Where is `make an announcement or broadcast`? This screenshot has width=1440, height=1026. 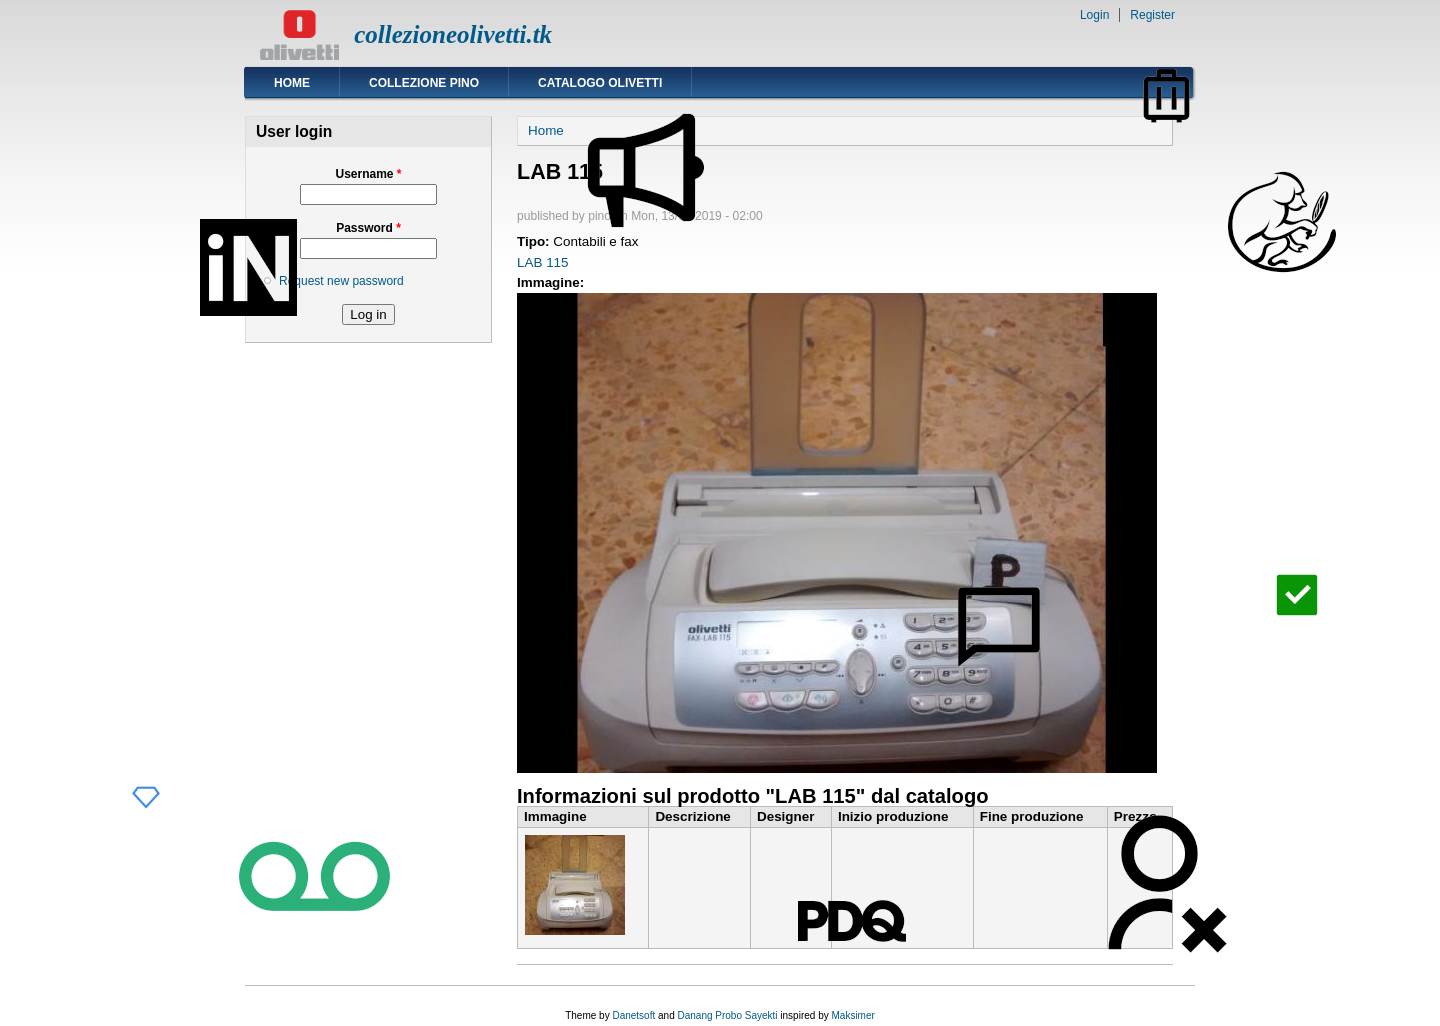
make an announcement or broadcast is located at coordinates (641, 167).